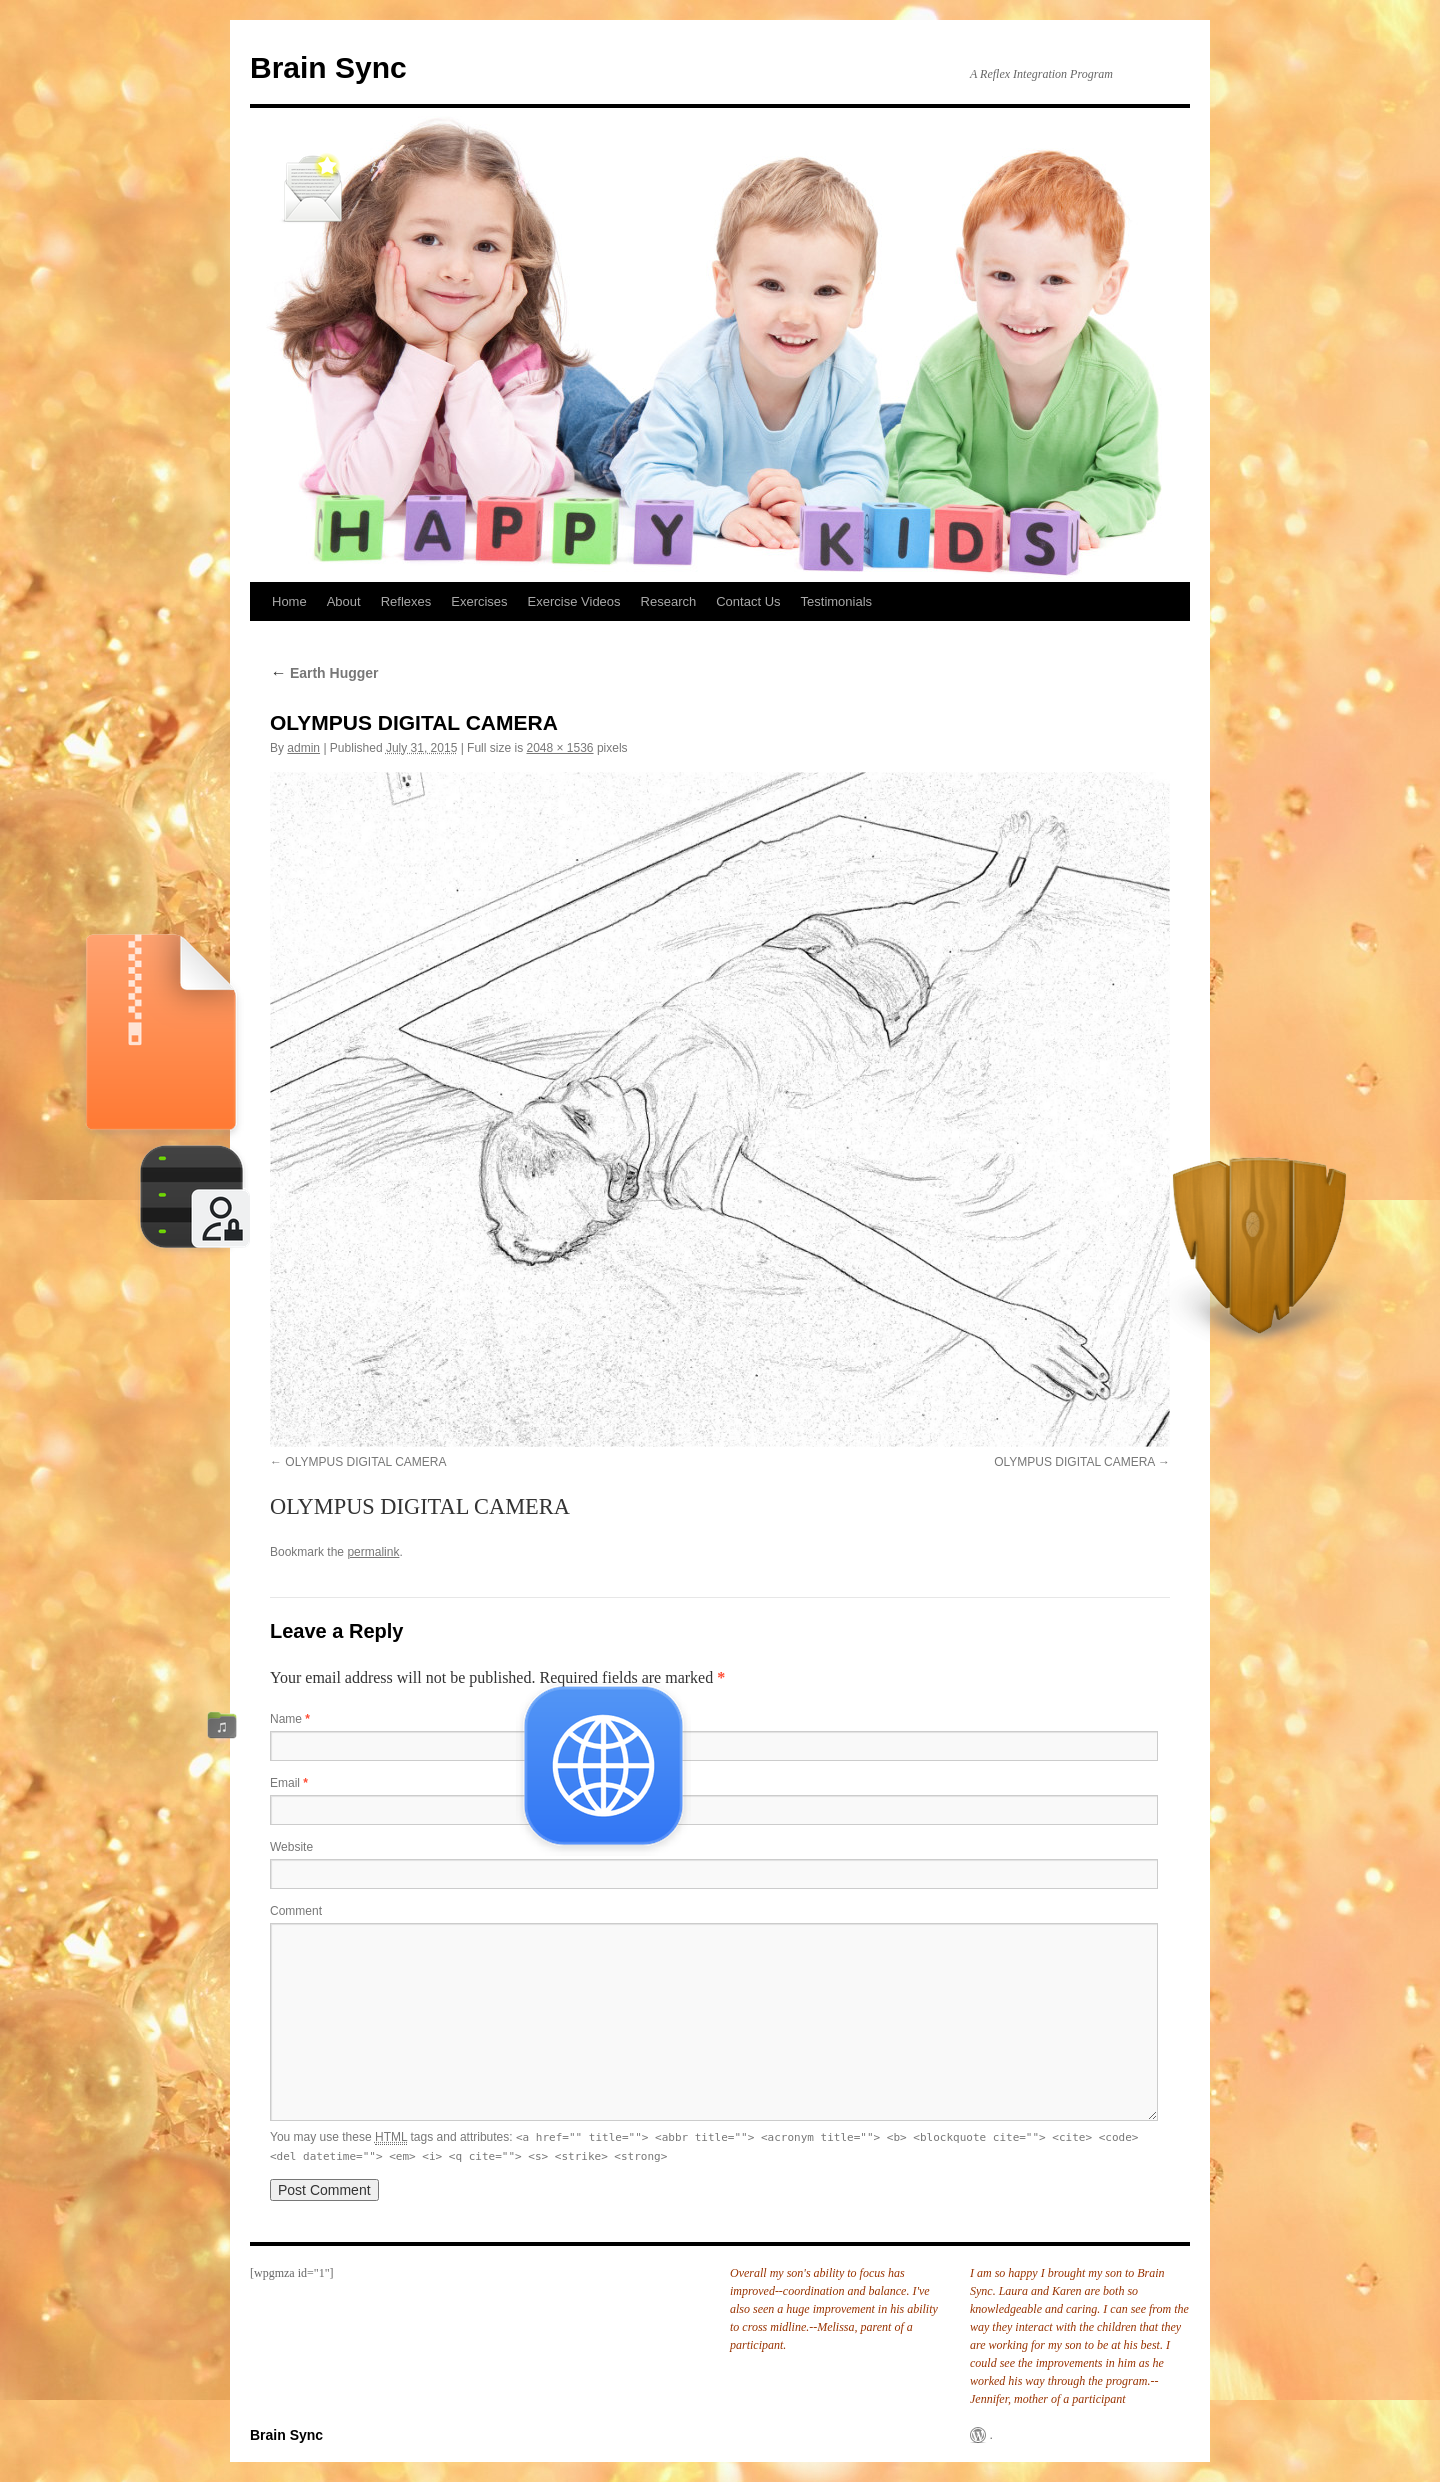  Describe the element at coordinates (192, 1198) in the screenshot. I see `configure NIS (network information service) server settings` at that location.